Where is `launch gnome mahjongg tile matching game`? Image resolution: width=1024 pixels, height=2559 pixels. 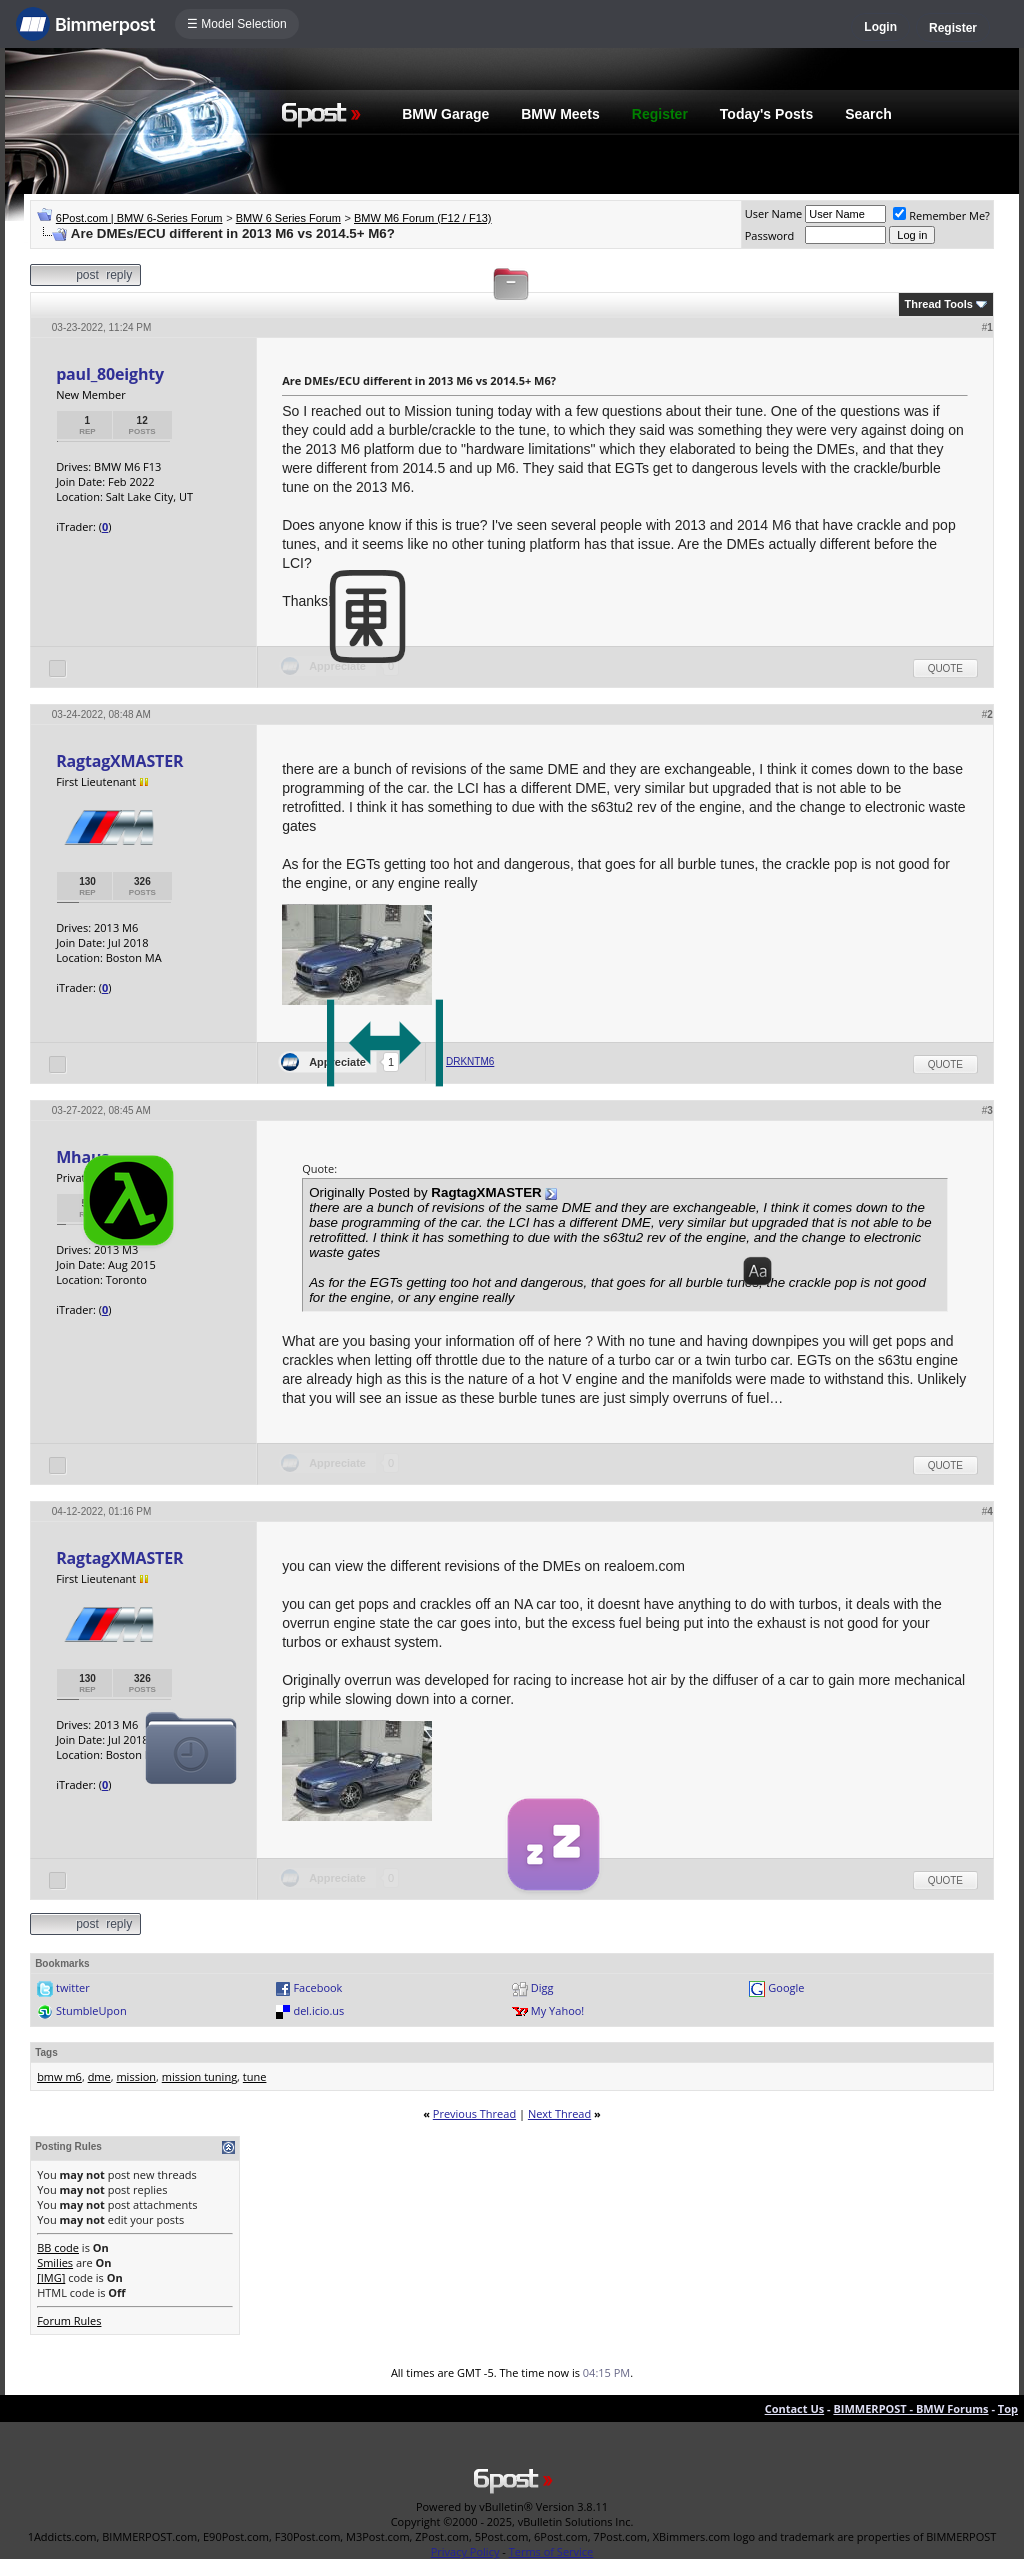 launch gnome mahjongg tile matching game is located at coordinates (370, 616).